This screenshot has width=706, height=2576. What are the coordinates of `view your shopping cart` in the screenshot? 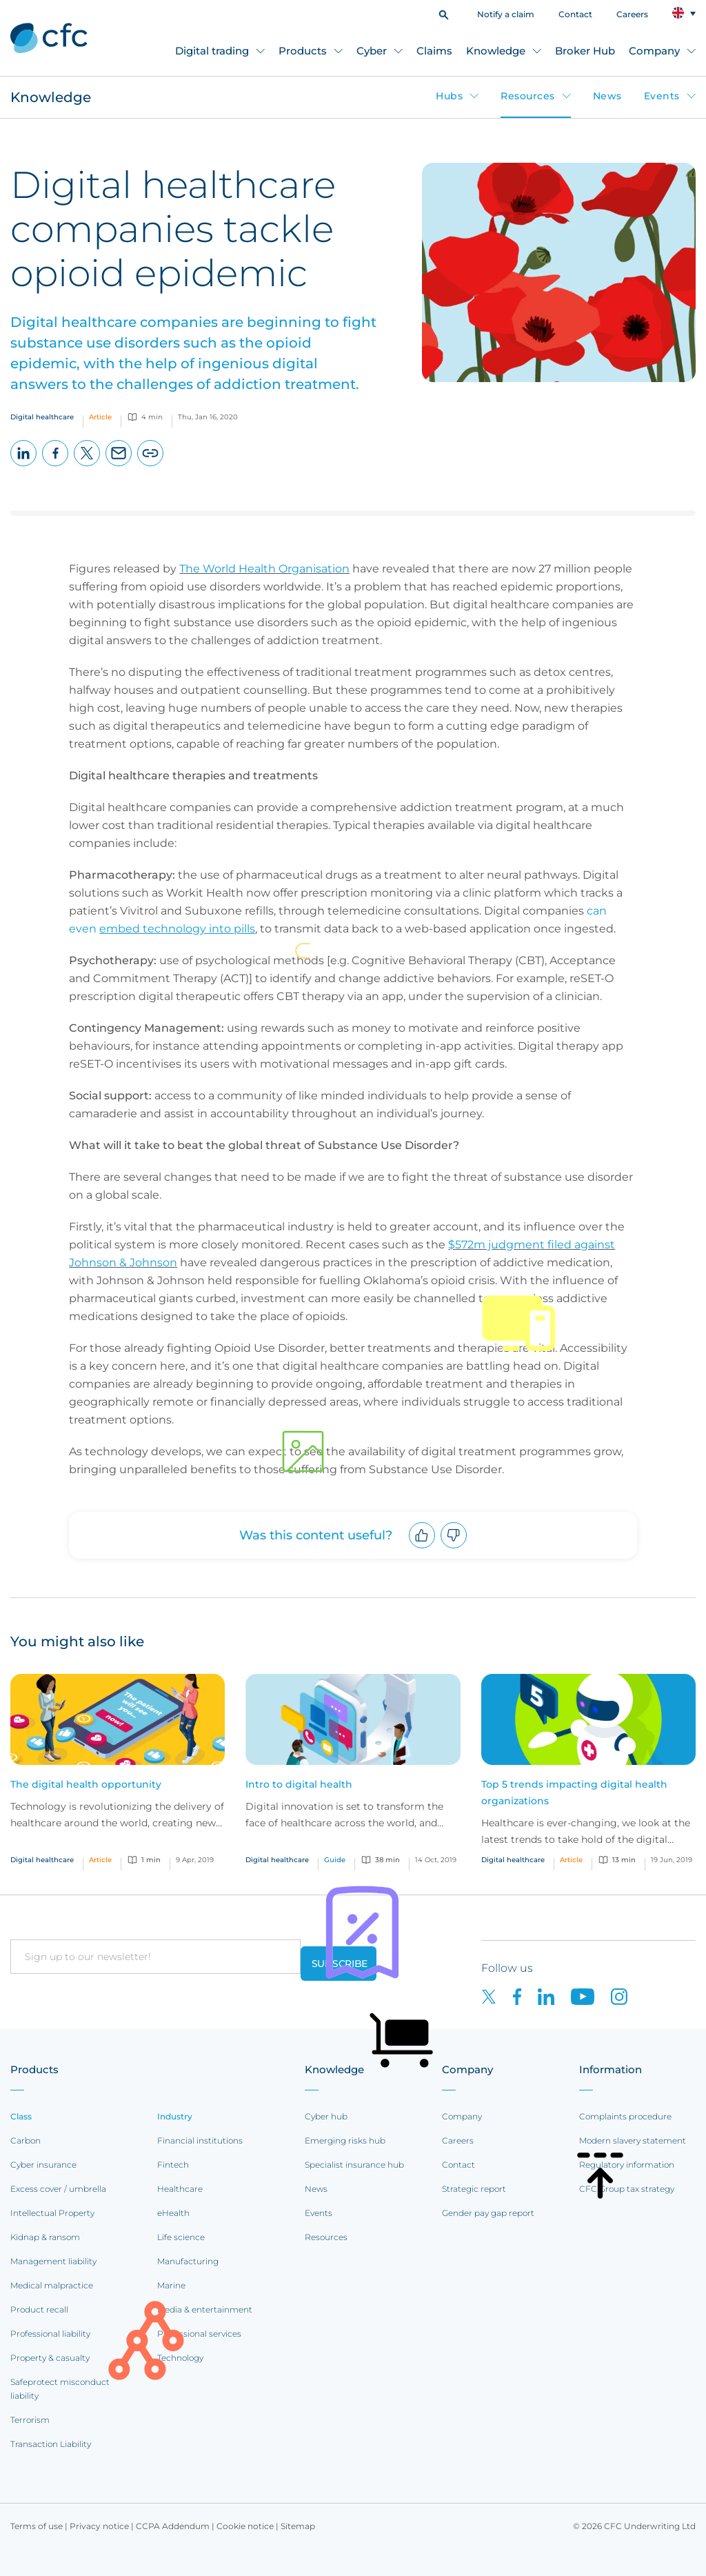 It's located at (400, 2037).